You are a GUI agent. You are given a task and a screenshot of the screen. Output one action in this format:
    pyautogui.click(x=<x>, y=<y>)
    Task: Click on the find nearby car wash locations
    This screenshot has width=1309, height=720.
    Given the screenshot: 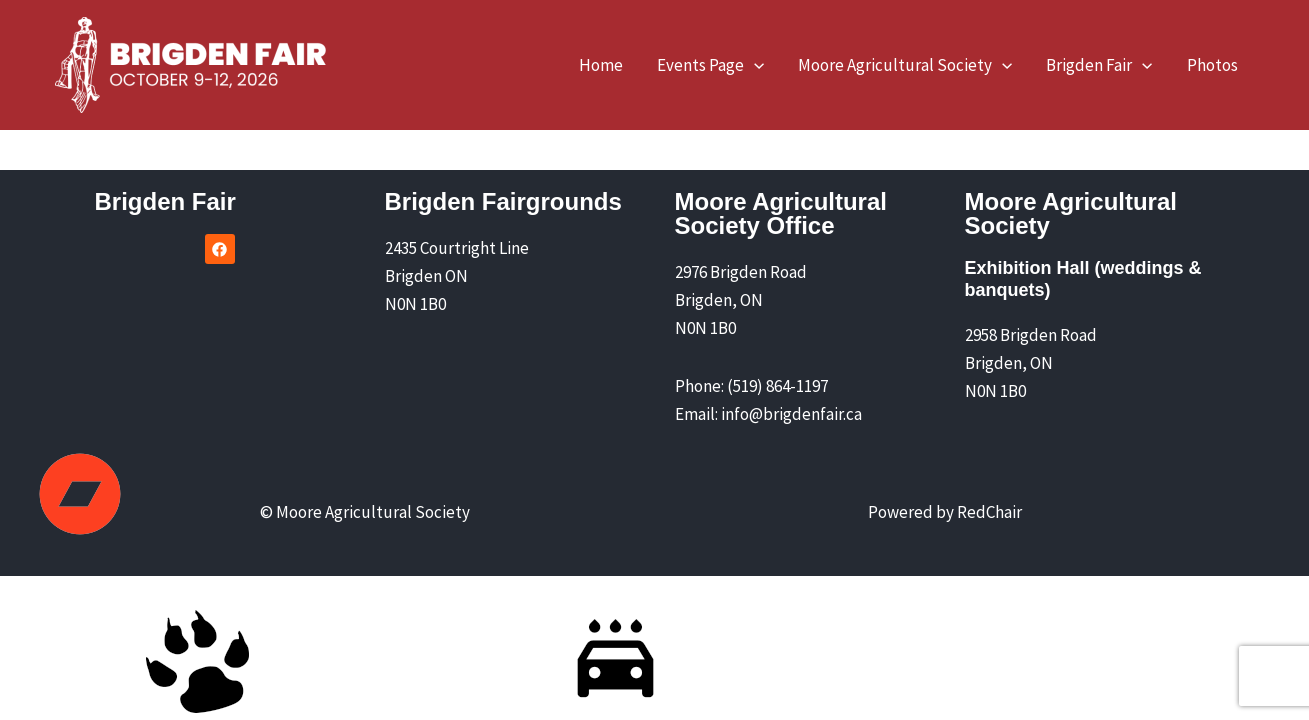 What is the action you would take?
    pyautogui.click(x=615, y=655)
    